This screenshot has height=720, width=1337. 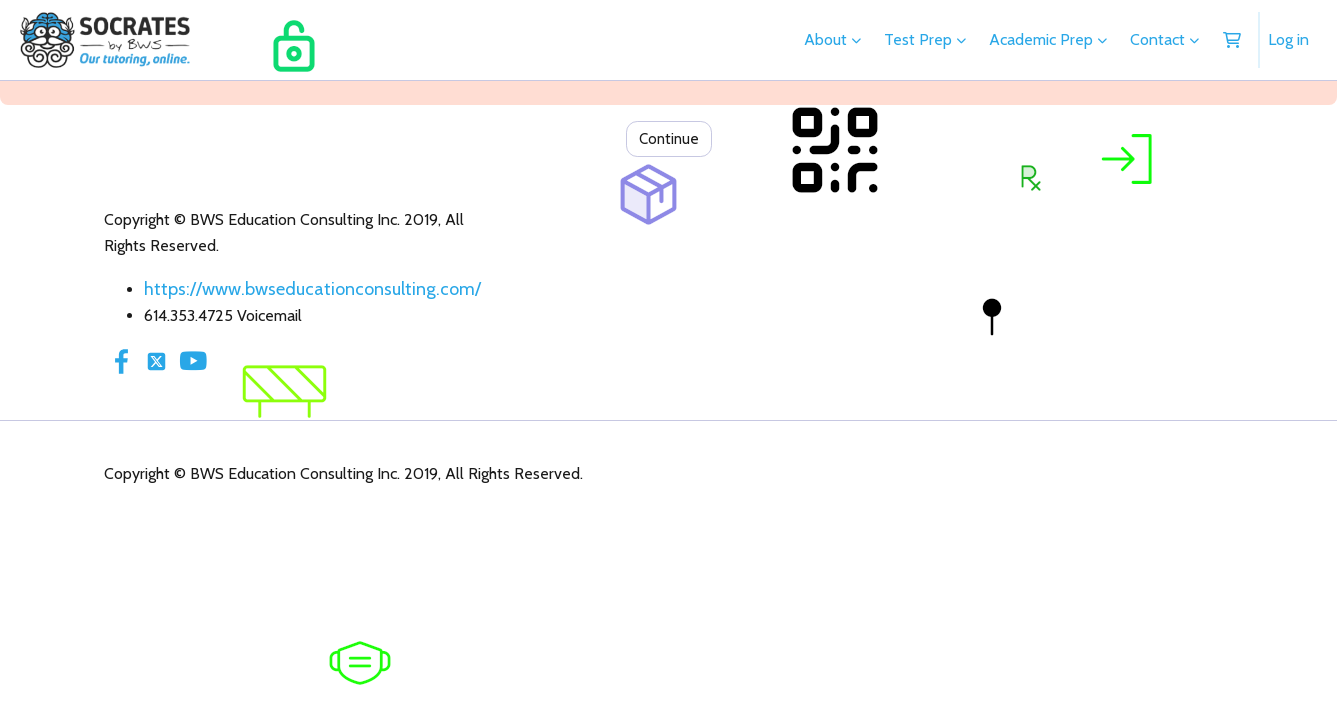 What do you see at coordinates (835, 150) in the screenshot?
I see `scan or generate a QR code` at bounding box center [835, 150].